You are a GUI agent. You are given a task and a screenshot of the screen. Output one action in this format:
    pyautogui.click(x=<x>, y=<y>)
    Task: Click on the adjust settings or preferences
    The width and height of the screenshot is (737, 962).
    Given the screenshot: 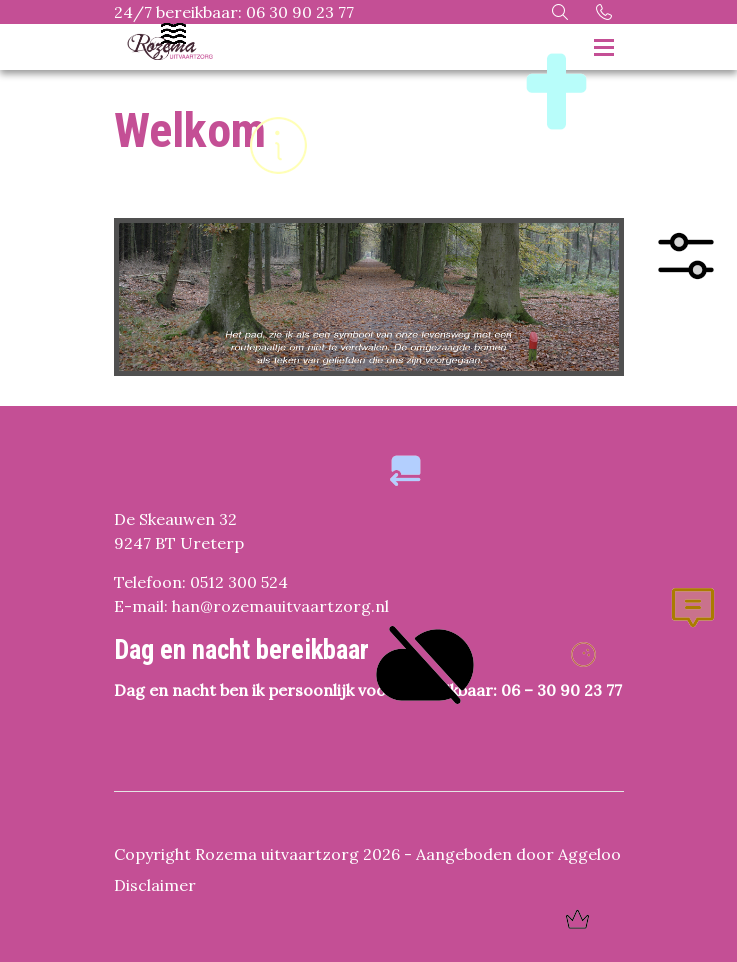 What is the action you would take?
    pyautogui.click(x=686, y=256)
    